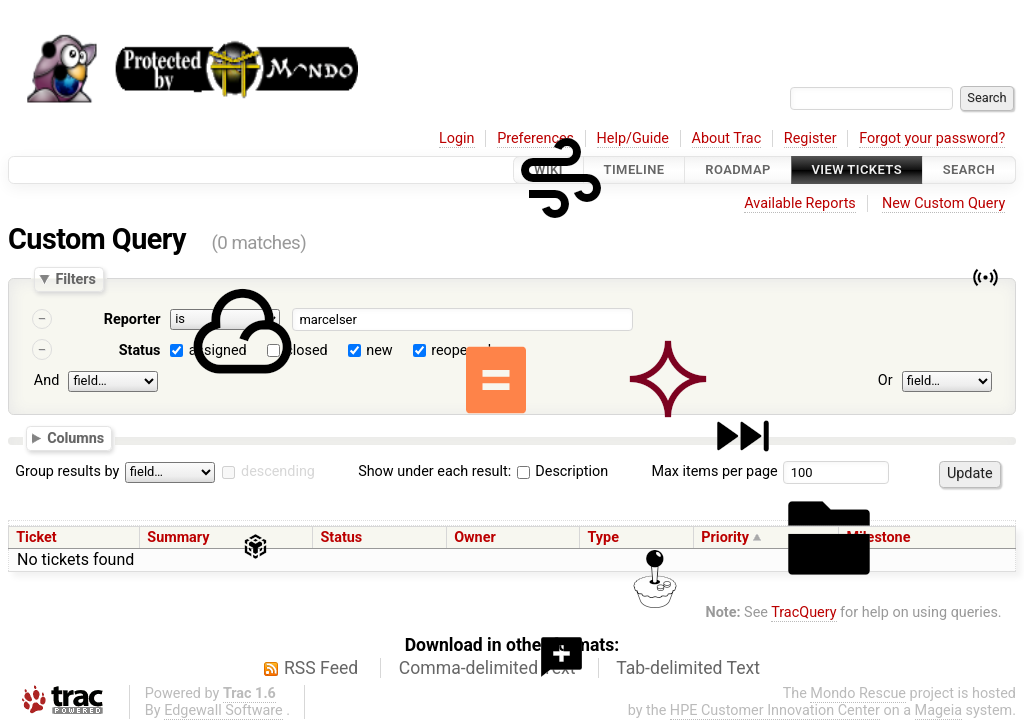 The height and width of the screenshot is (728, 1024). Describe the element at coordinates (242, 333) in the screenshot. I see `cloud storage or sync status` at that location.